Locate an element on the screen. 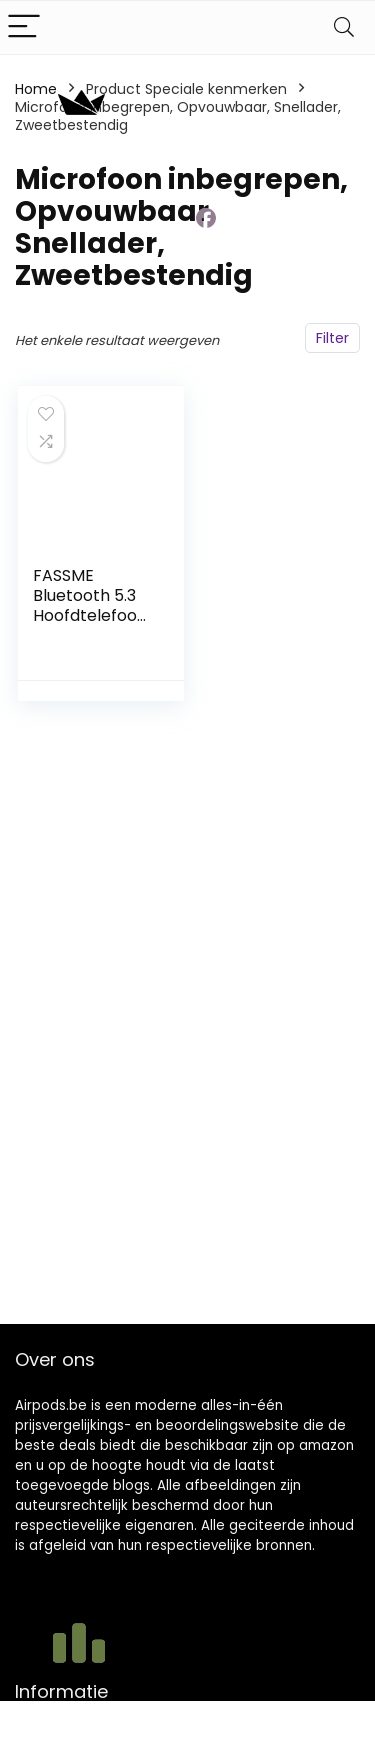 This screenshot has height=1756, width=375. visit codeforces competitive programming platform is located at coordinates (79, 1643).